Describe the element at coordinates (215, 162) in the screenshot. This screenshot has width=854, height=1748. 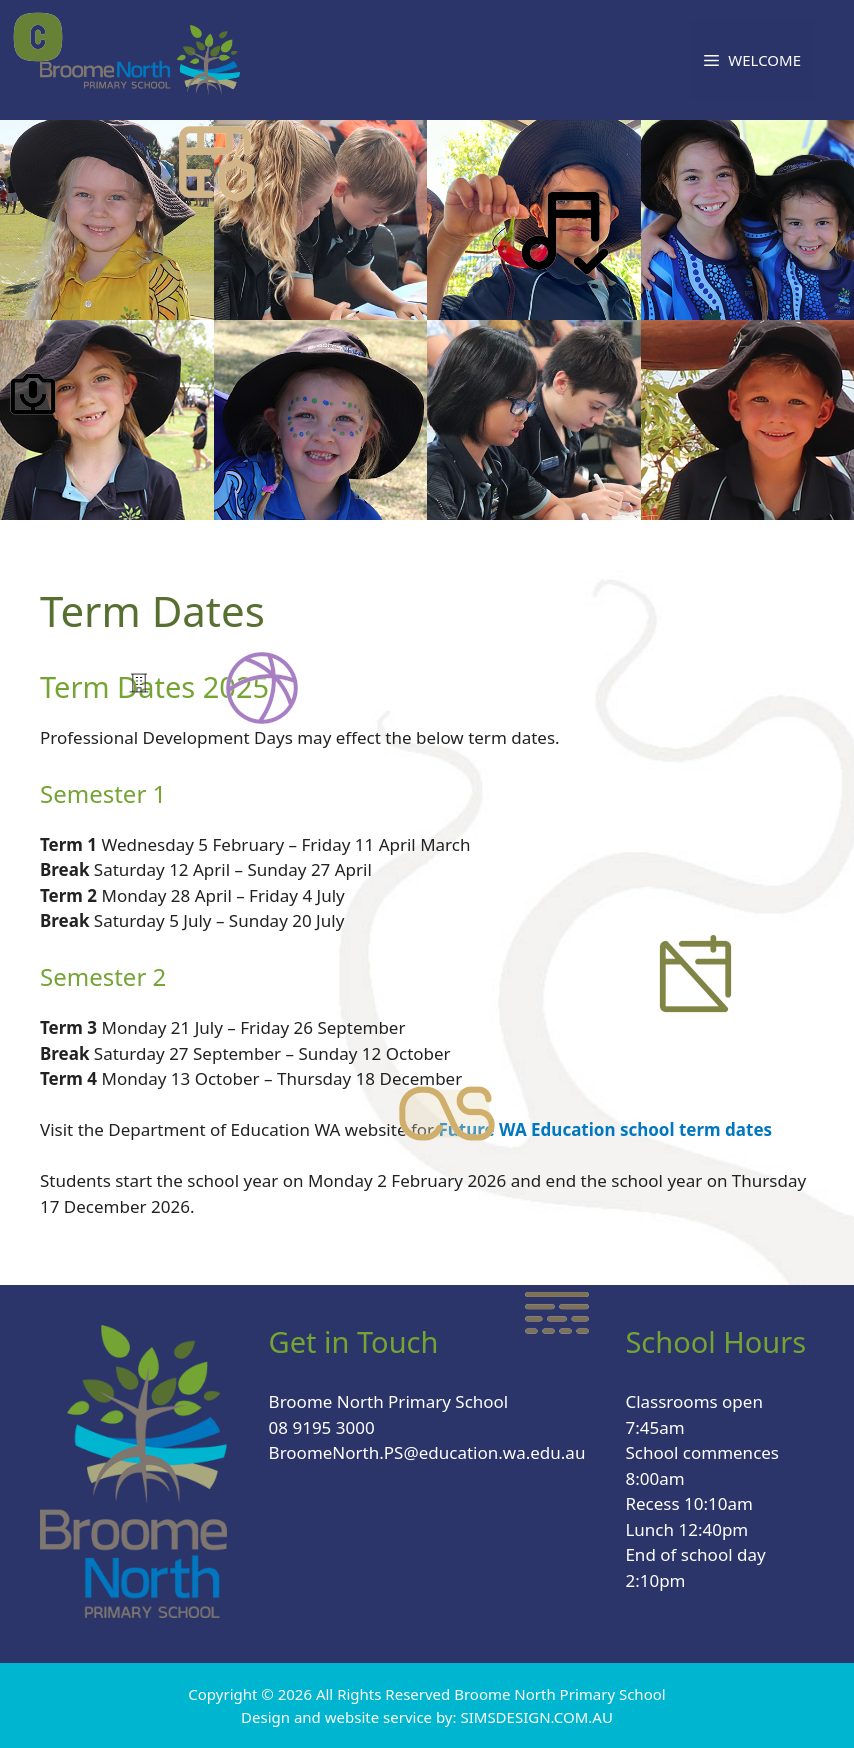
I see `enable firewall protection` at that location.